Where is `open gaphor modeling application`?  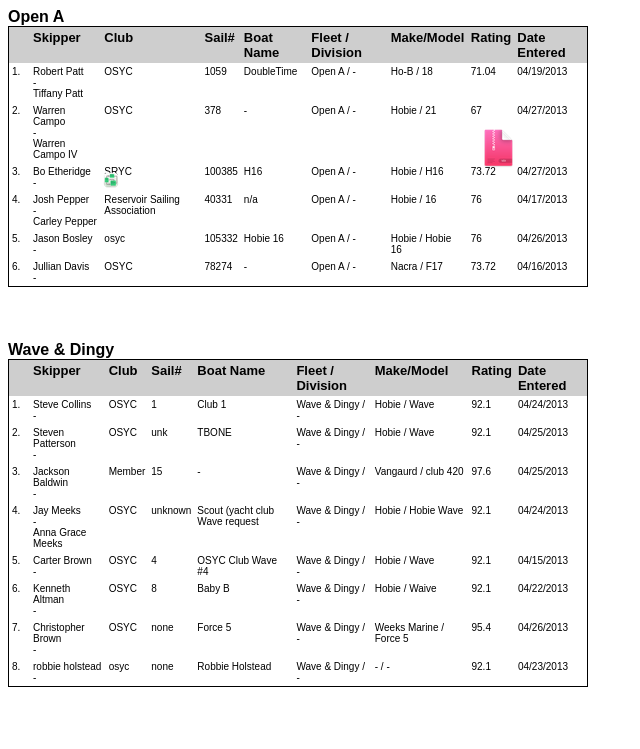 open gaphor modeling application is located at coordinates (111, 180).